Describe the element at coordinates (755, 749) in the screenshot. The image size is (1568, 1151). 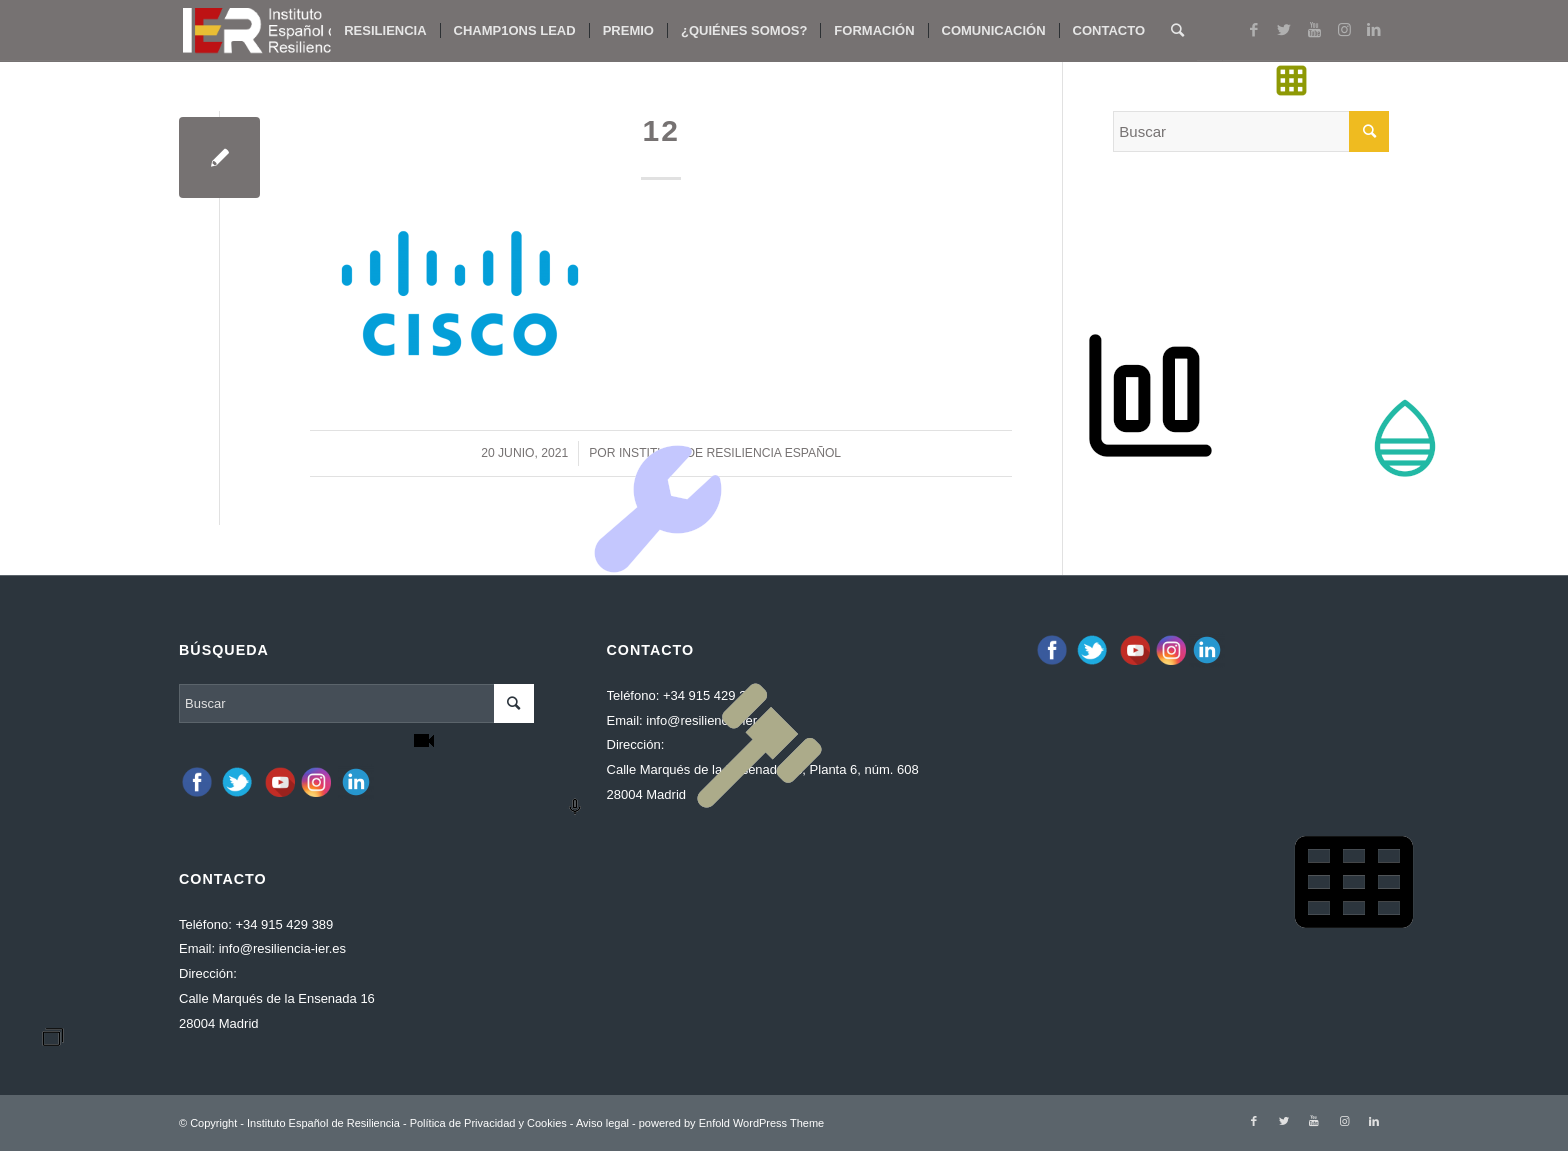
I see `access legal terms and conditions` at that location.